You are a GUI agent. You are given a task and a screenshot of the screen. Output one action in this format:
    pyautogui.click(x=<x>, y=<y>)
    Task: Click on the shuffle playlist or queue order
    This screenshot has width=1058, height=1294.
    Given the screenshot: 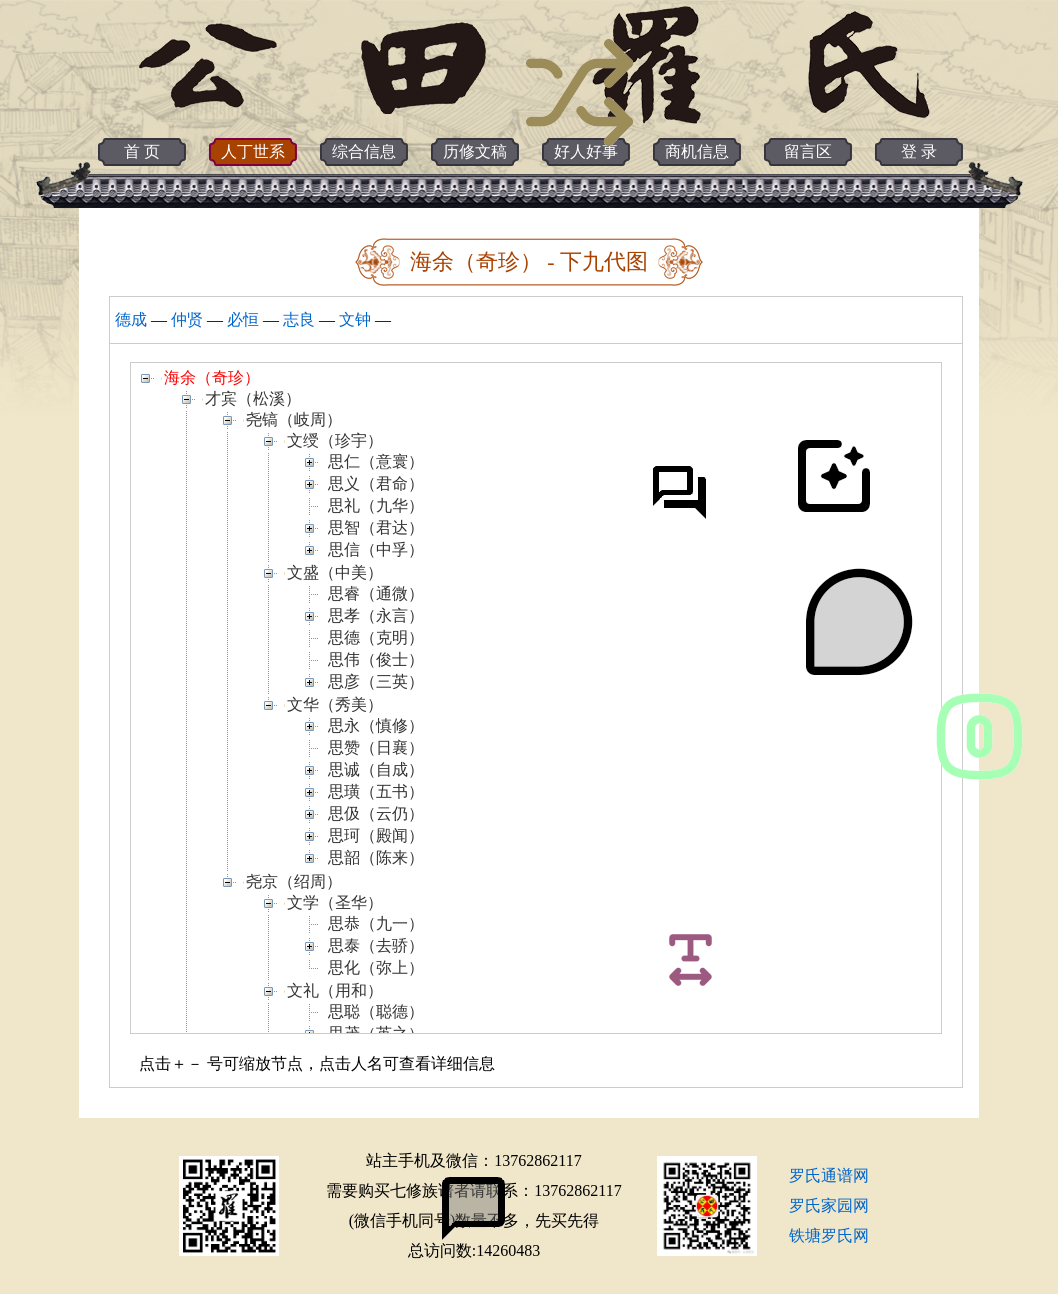 What is the action you would take?
    pyautogui.click(x=579, y=92)
    